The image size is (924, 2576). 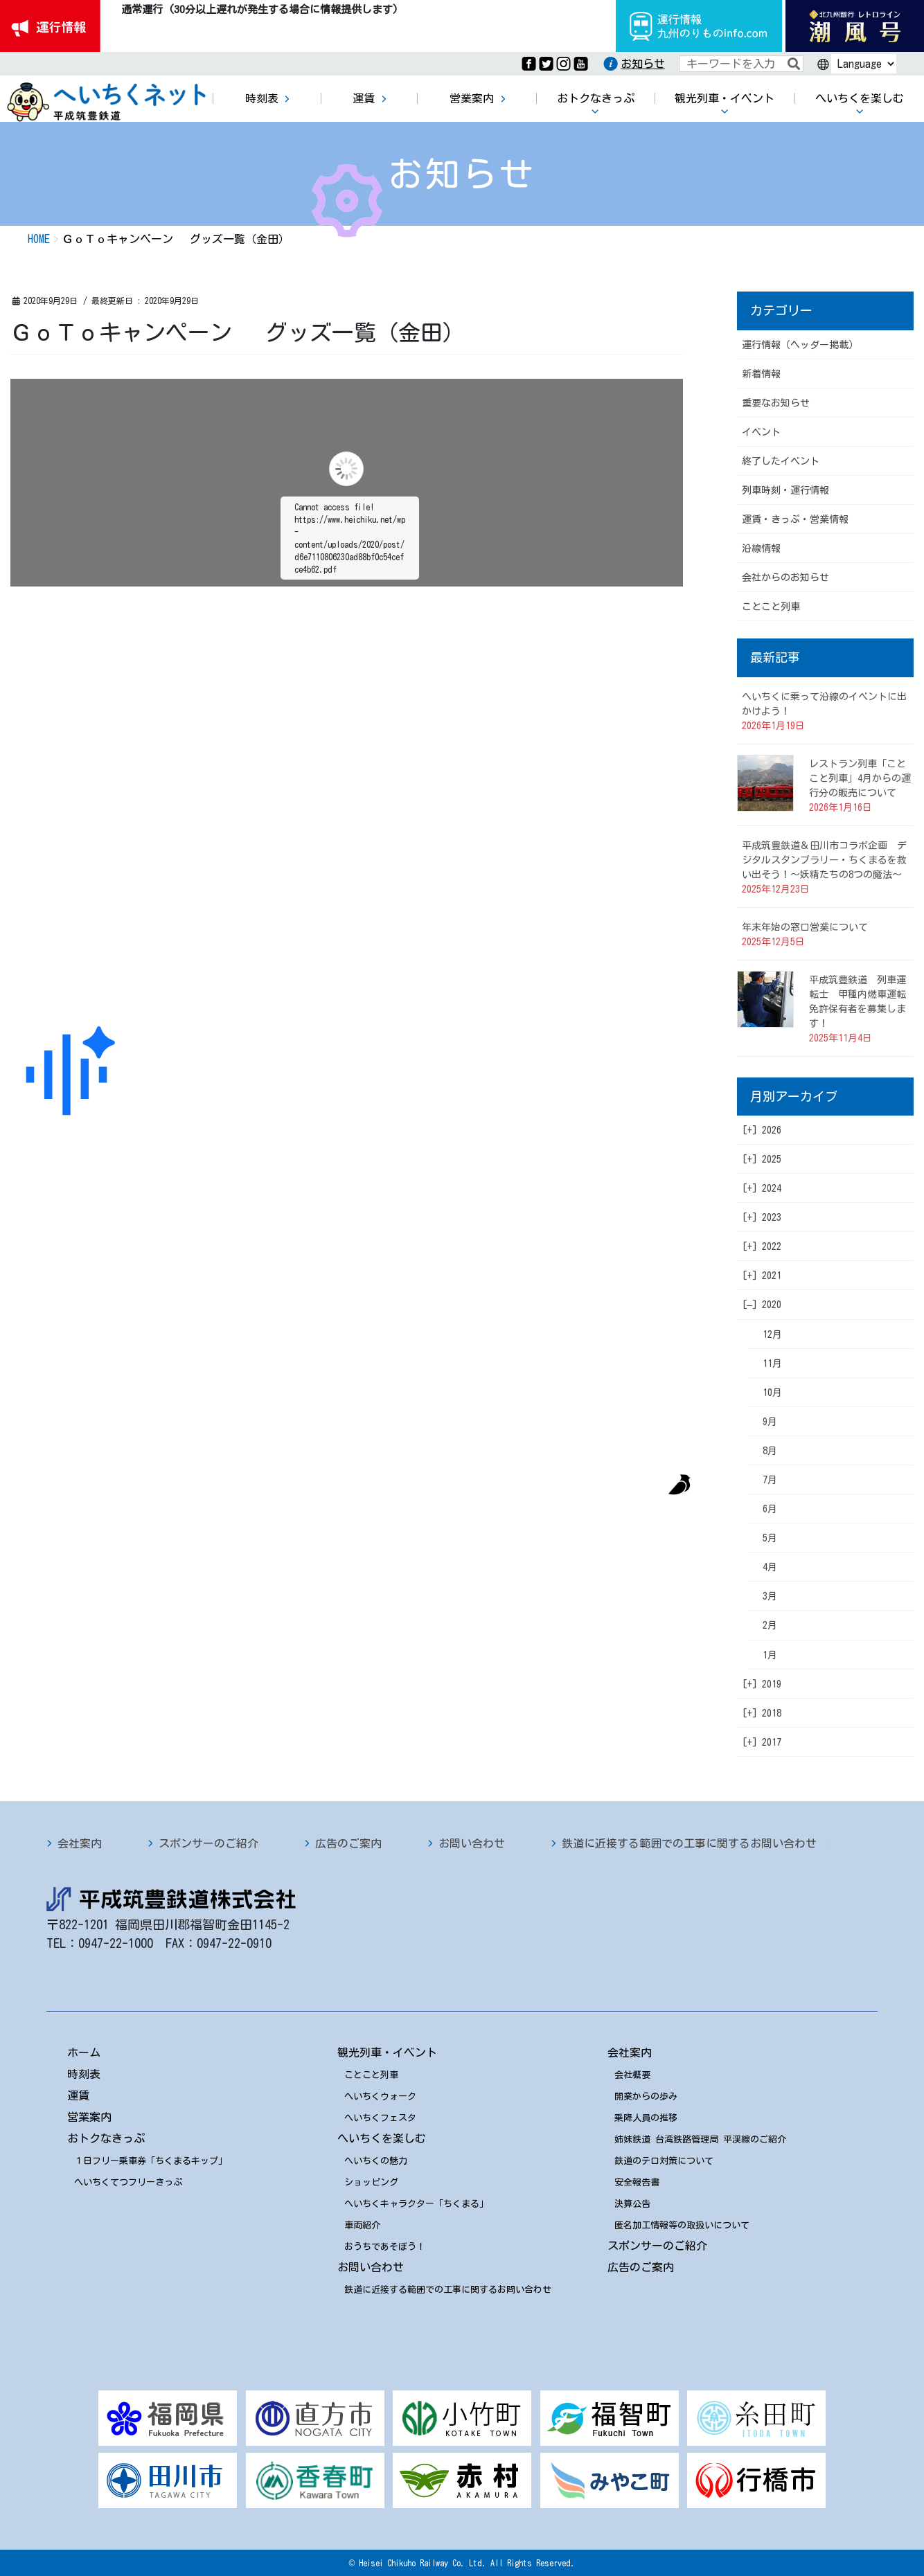 What do you see at coordinates (679, 1484) in the screenshot?
I see `open yuque documentation platform` at bounding box center [679, 1484].